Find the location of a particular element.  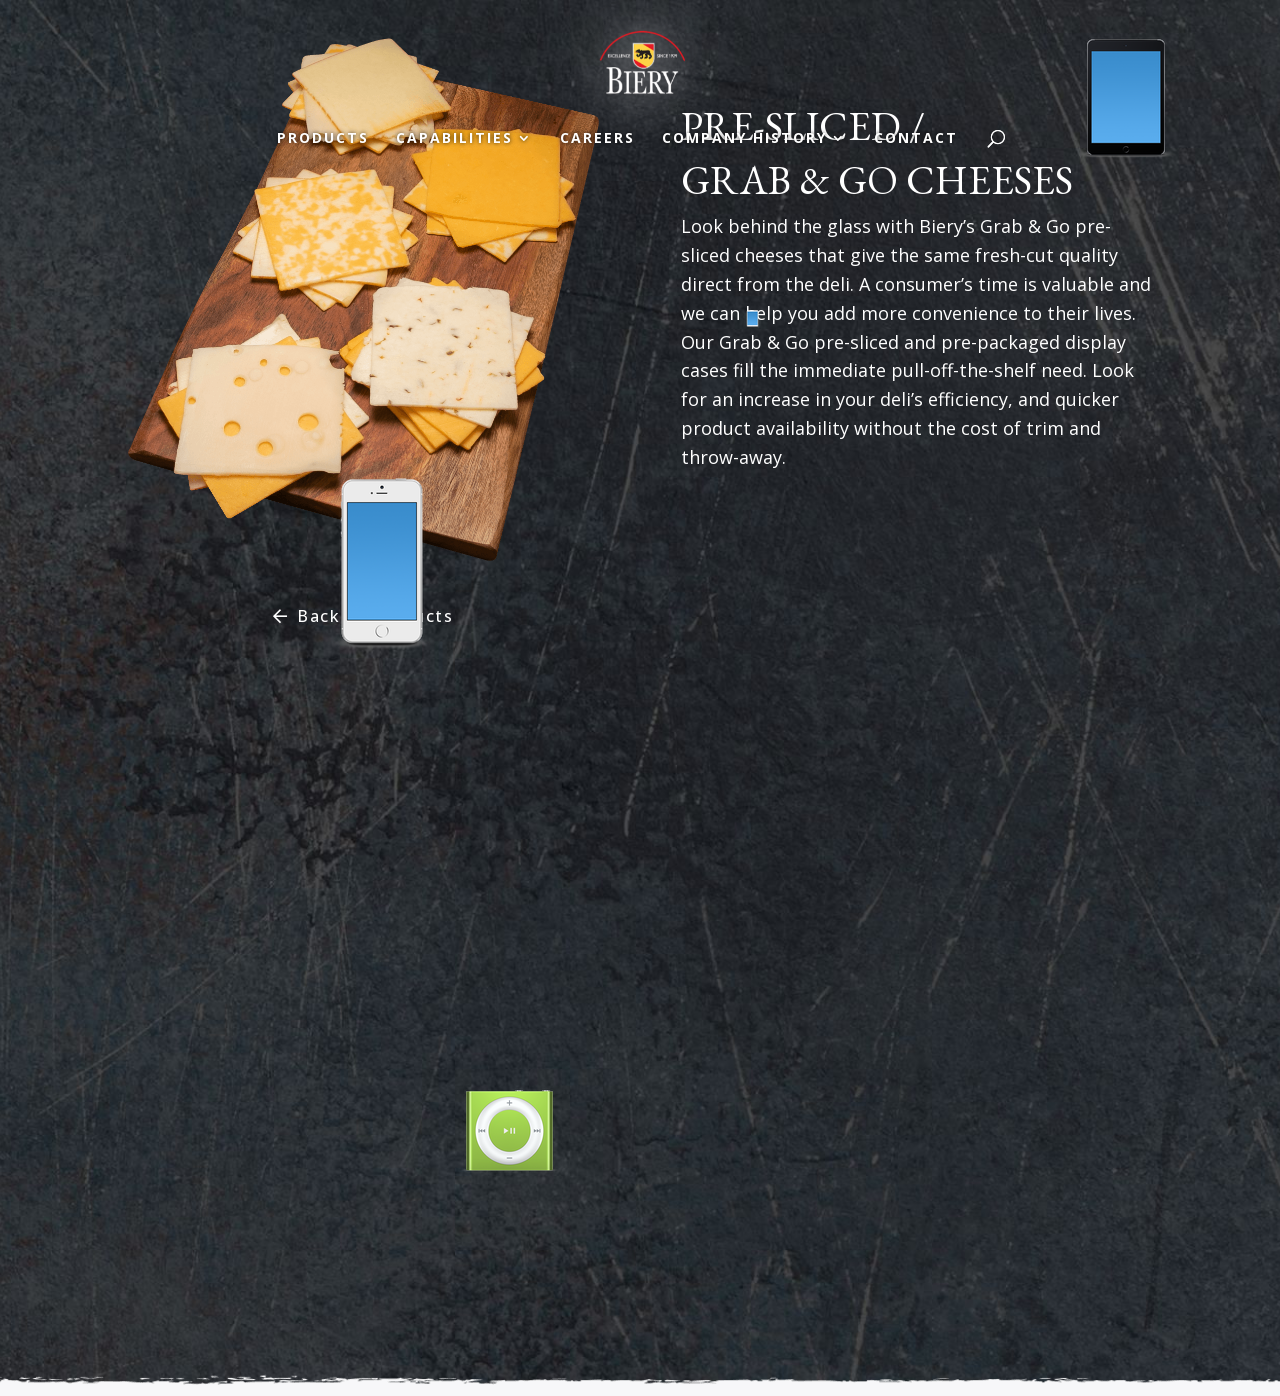

iPod shuffle device connected is located at coordinates (509, 1130).